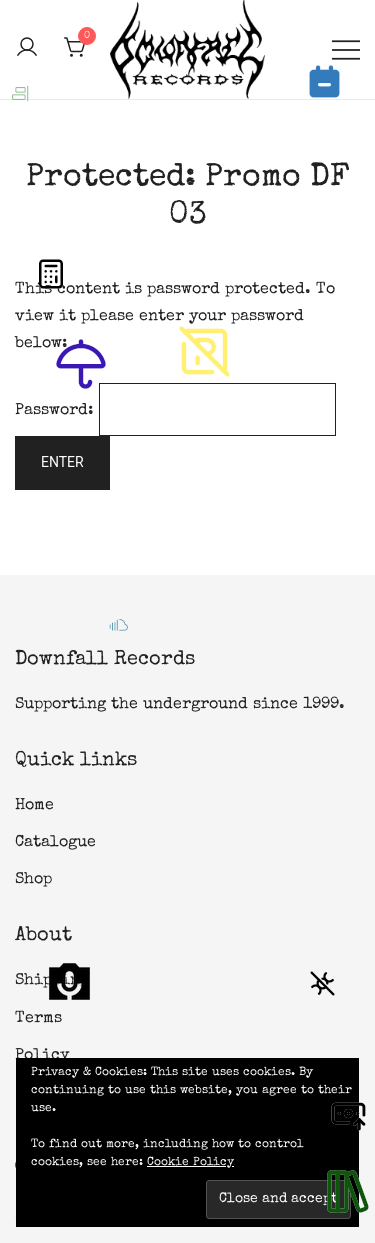 This screenshot has width=375, height=1243. I want to click on no parking available, so click(204, 351).